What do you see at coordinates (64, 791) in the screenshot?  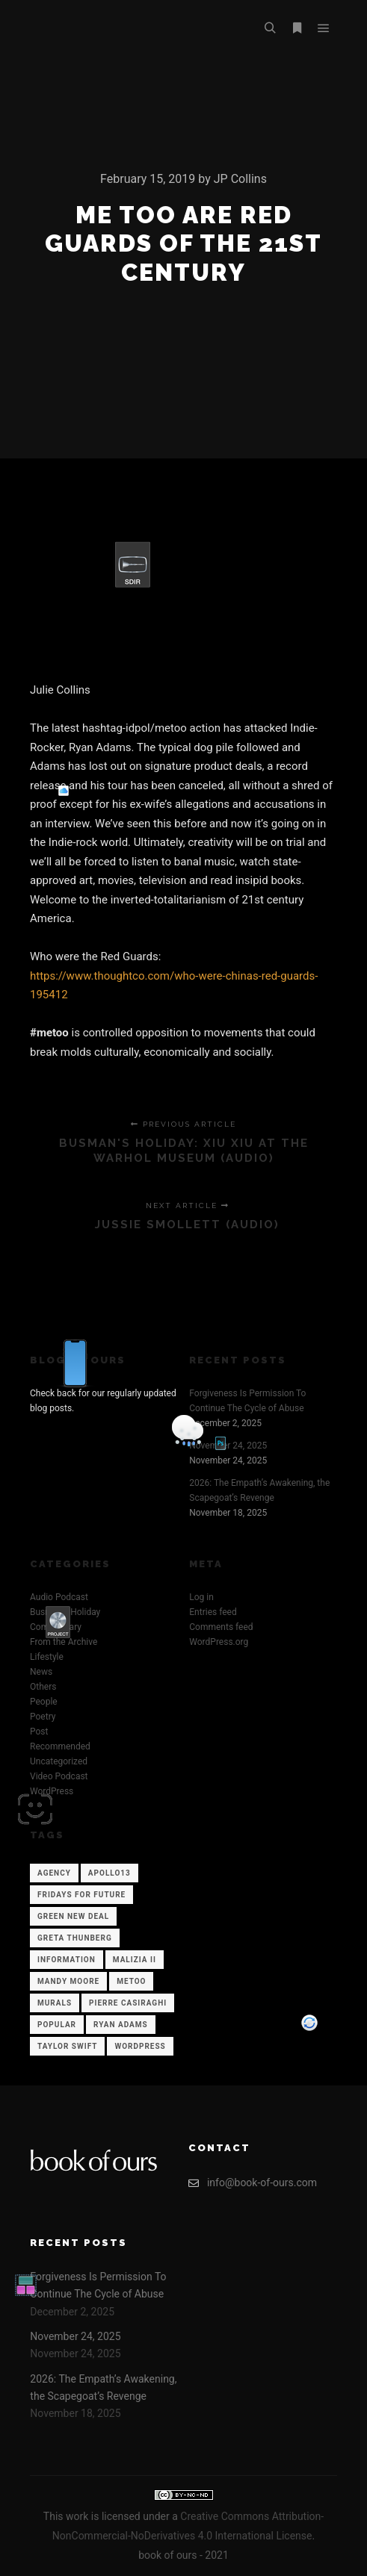 I see `access iCloud storage and sync settings` at bounding box center [64, 791].